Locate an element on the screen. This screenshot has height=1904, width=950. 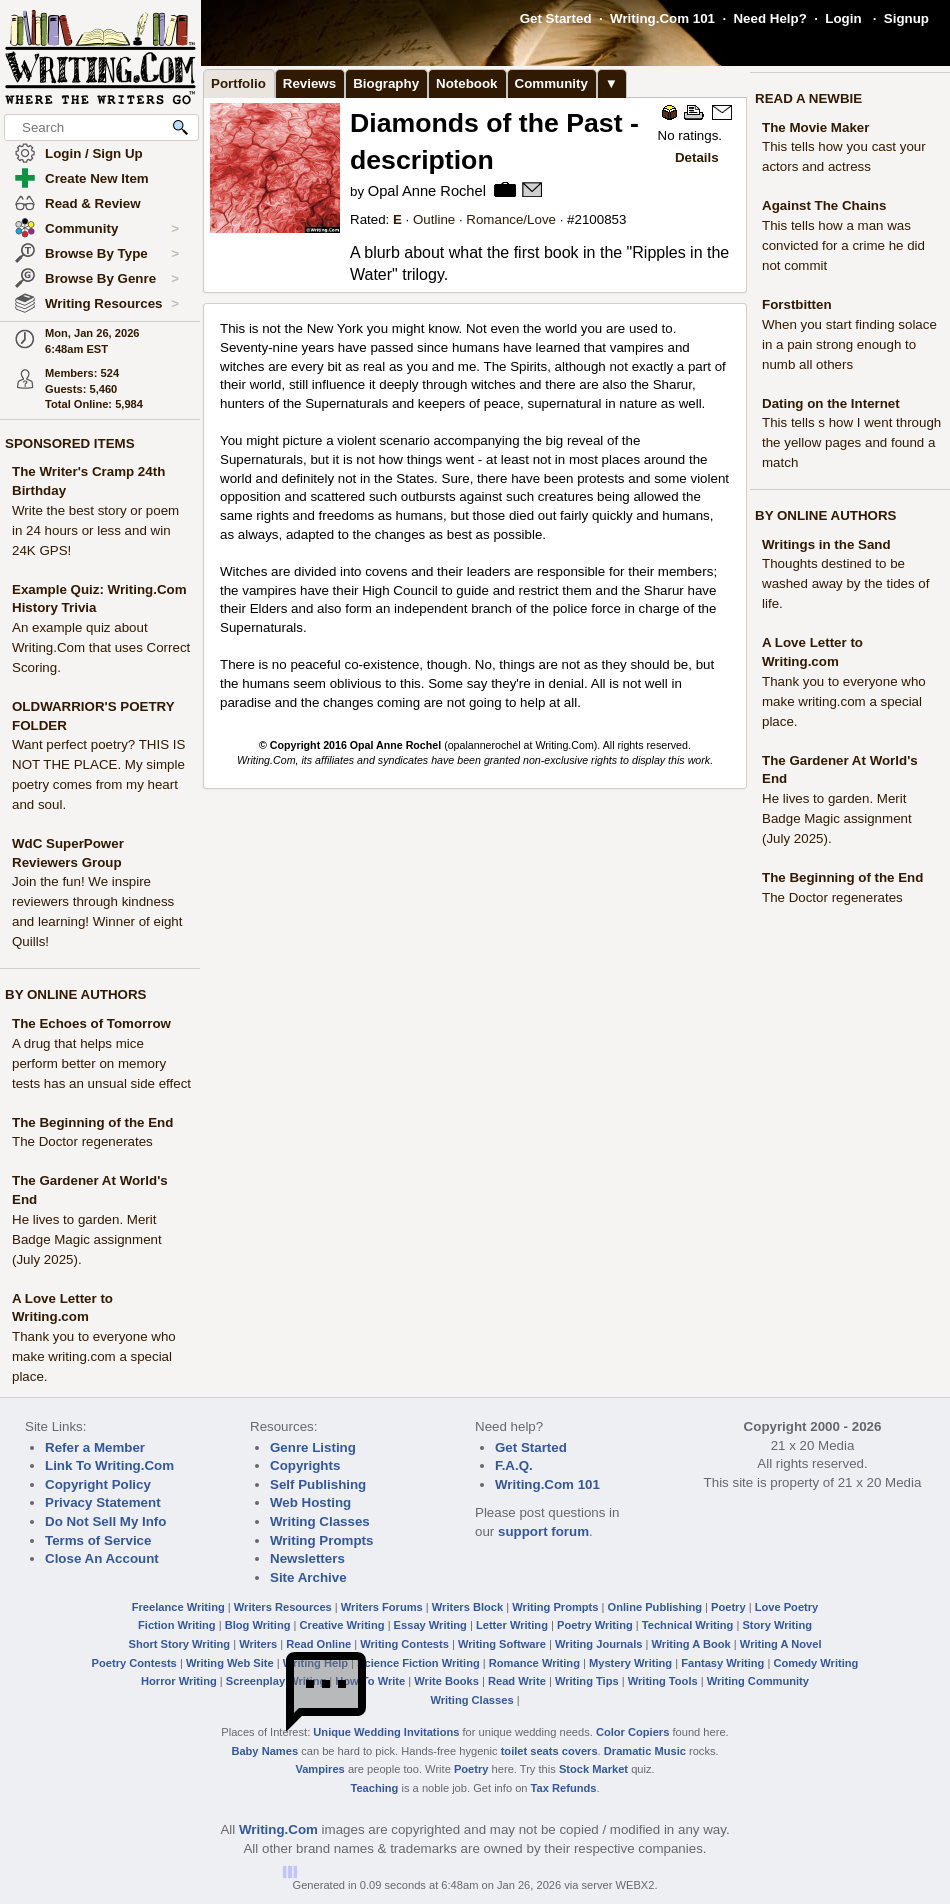
switch to column view layout is located at coordinates (290, 1872).